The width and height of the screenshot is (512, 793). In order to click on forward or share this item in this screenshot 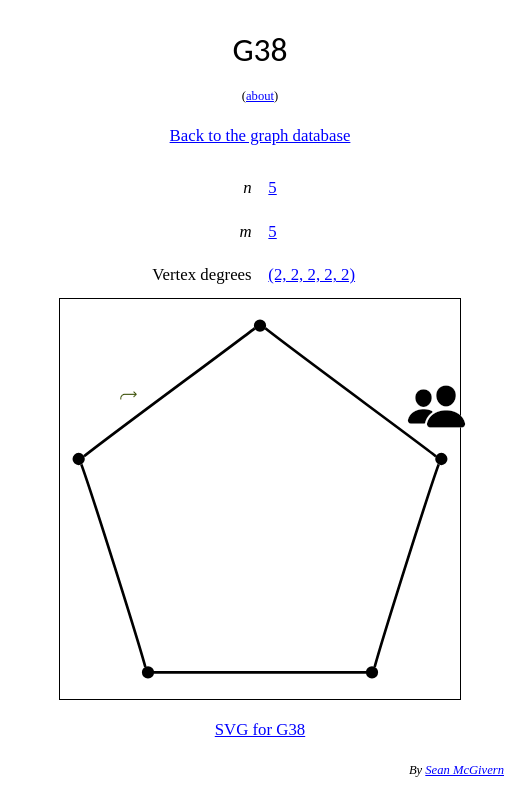, I will do `click(128, 395)`.